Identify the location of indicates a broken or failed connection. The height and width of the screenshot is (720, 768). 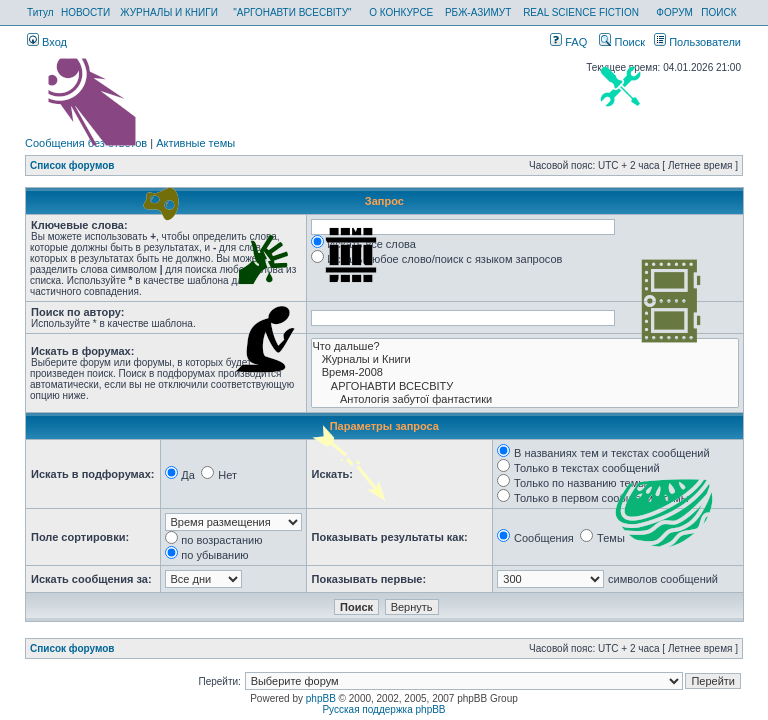
(349, 463).